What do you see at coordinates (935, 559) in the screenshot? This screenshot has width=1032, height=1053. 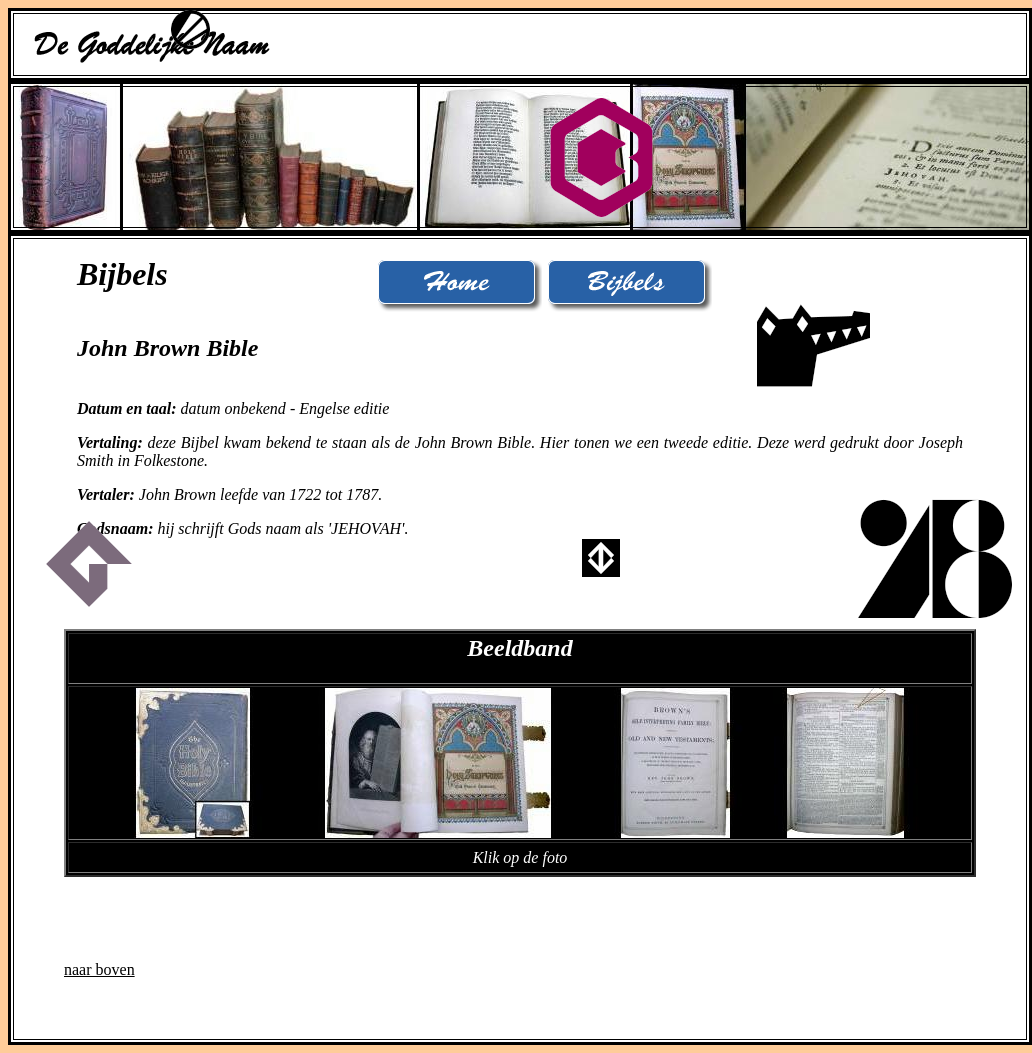 I see `open Google Fonts website or service` at bounding box center [935, 559].